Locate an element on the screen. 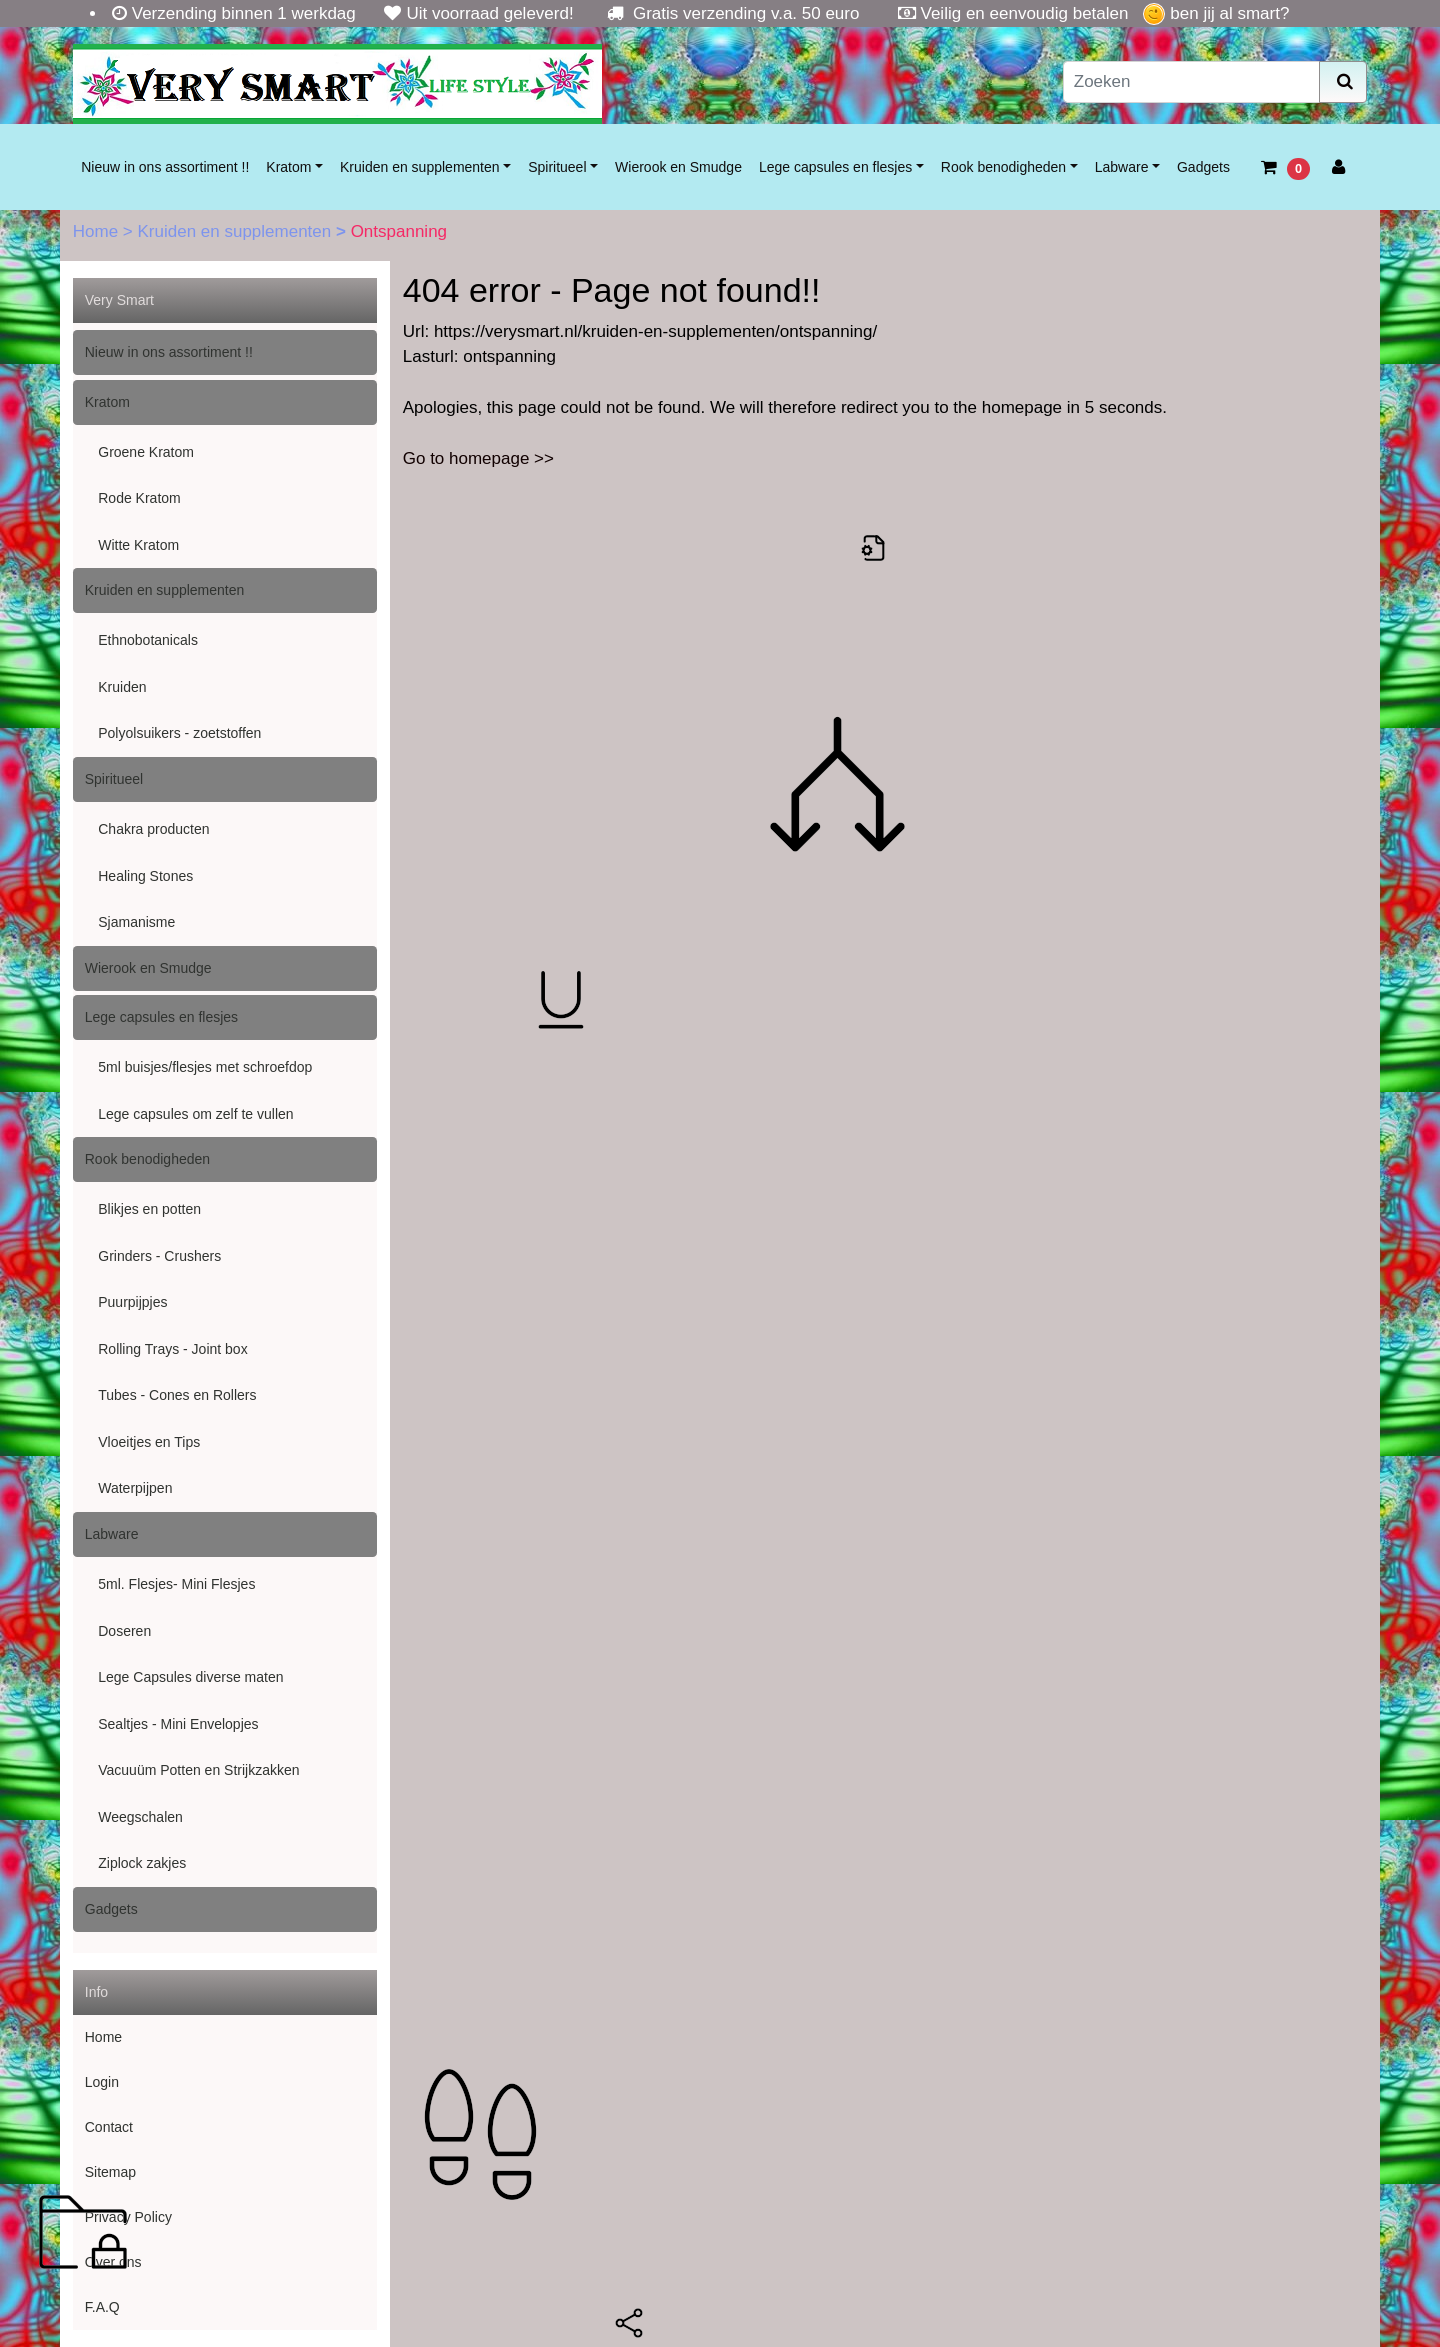 This screenshot has height=2347, width=1440. split content into multiple paths is located at coordinates (837, 789).